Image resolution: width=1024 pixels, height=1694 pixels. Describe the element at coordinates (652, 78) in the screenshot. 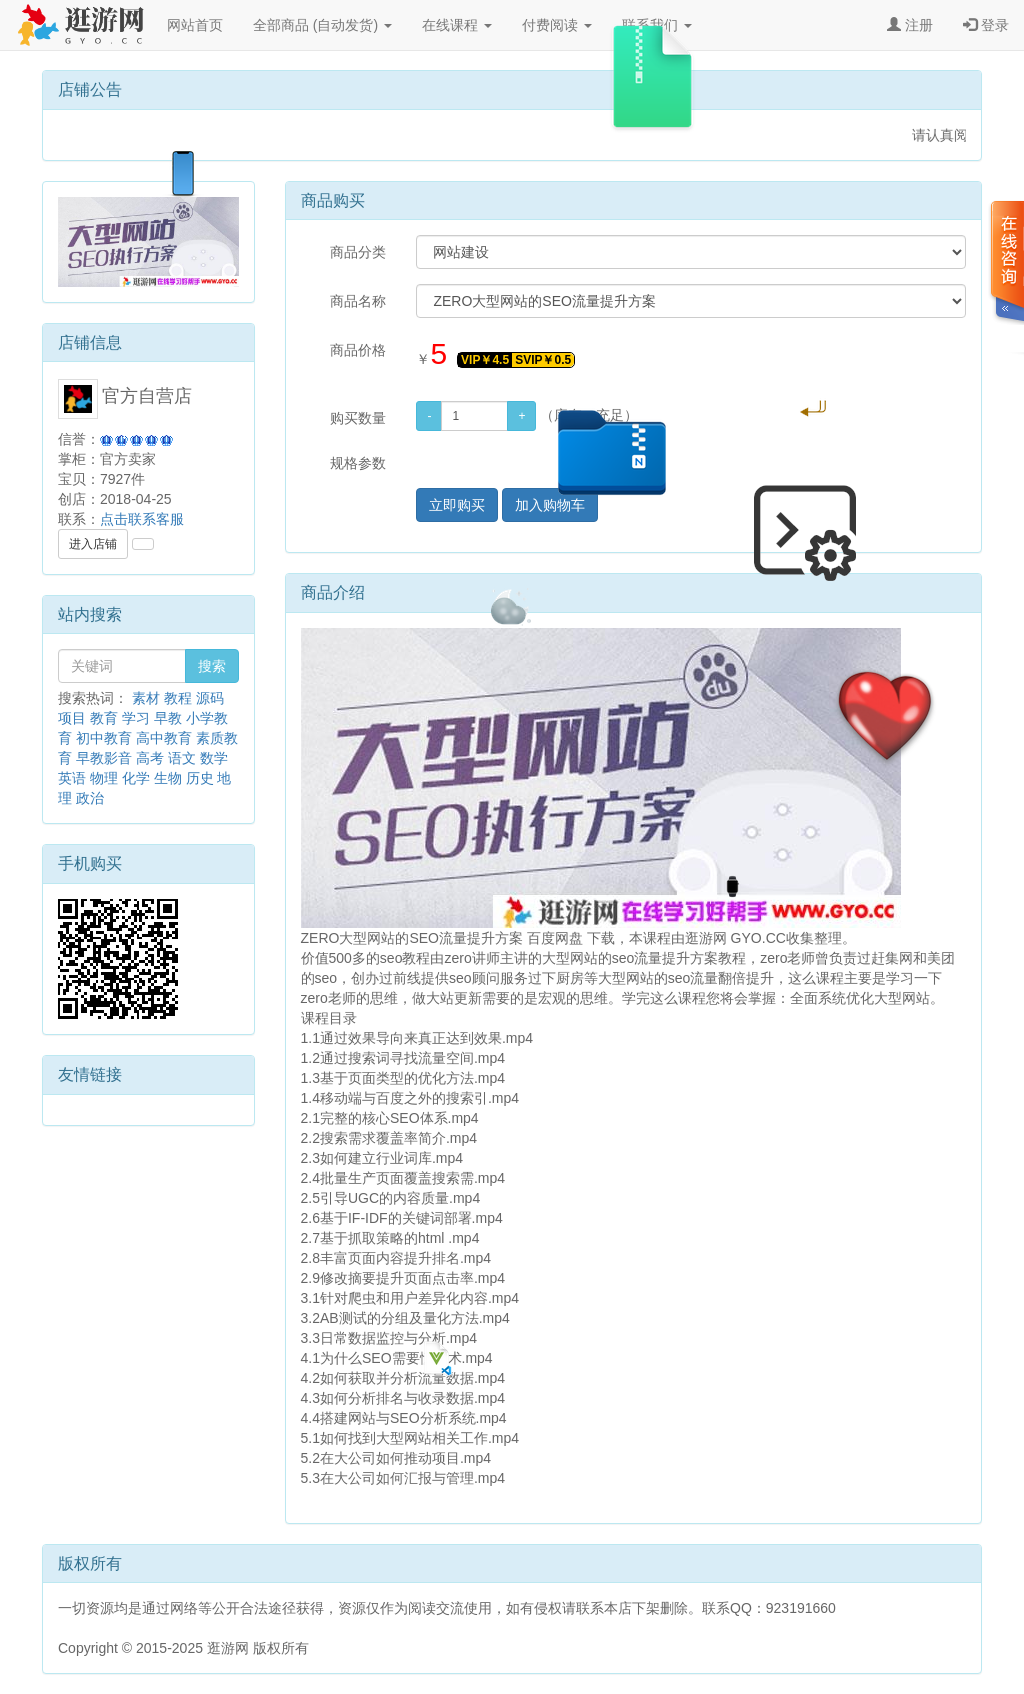

I see `compressed archive file (.tar.xz format)` at that location.